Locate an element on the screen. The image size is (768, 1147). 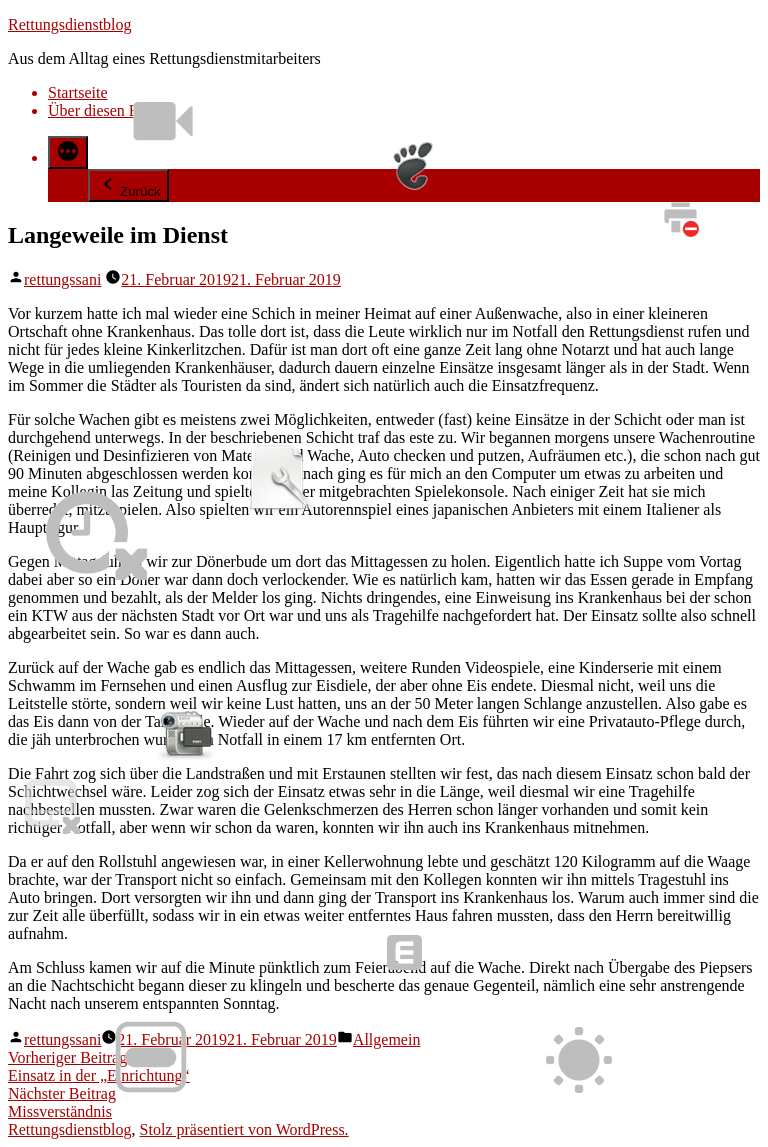
access video files or library is located at coordinates (163, 119).